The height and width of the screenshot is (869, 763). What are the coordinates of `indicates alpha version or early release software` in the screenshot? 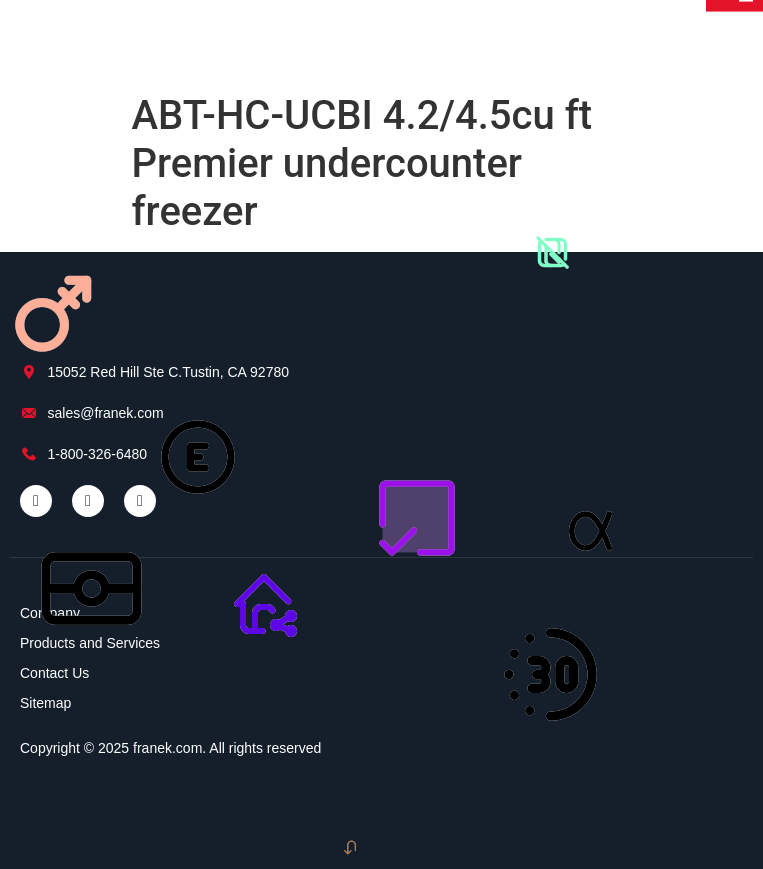 It's located at (592, 531).